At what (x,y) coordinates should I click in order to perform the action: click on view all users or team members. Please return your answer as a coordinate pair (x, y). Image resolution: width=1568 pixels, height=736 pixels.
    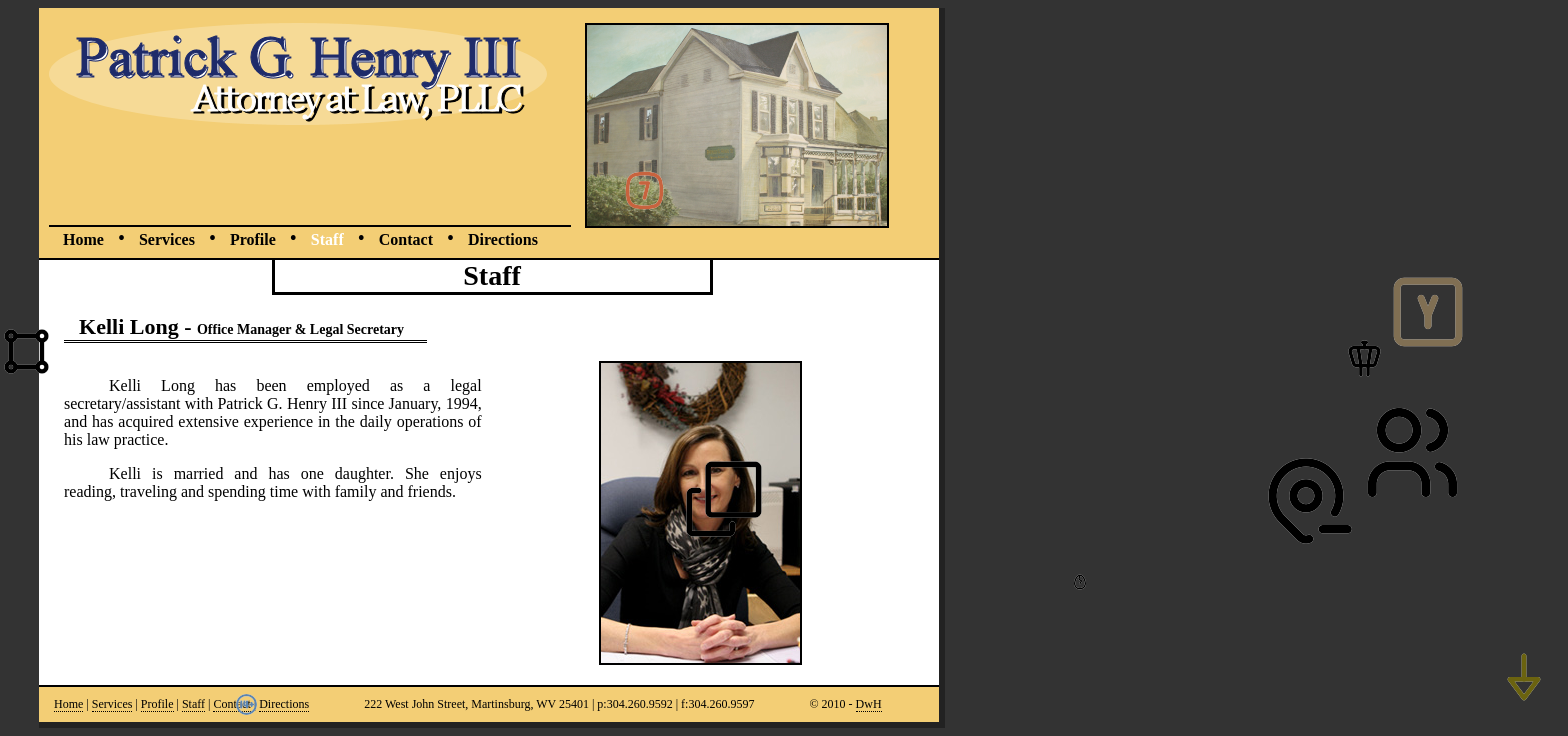
    Looking at the image, I should click on (1412, 452).